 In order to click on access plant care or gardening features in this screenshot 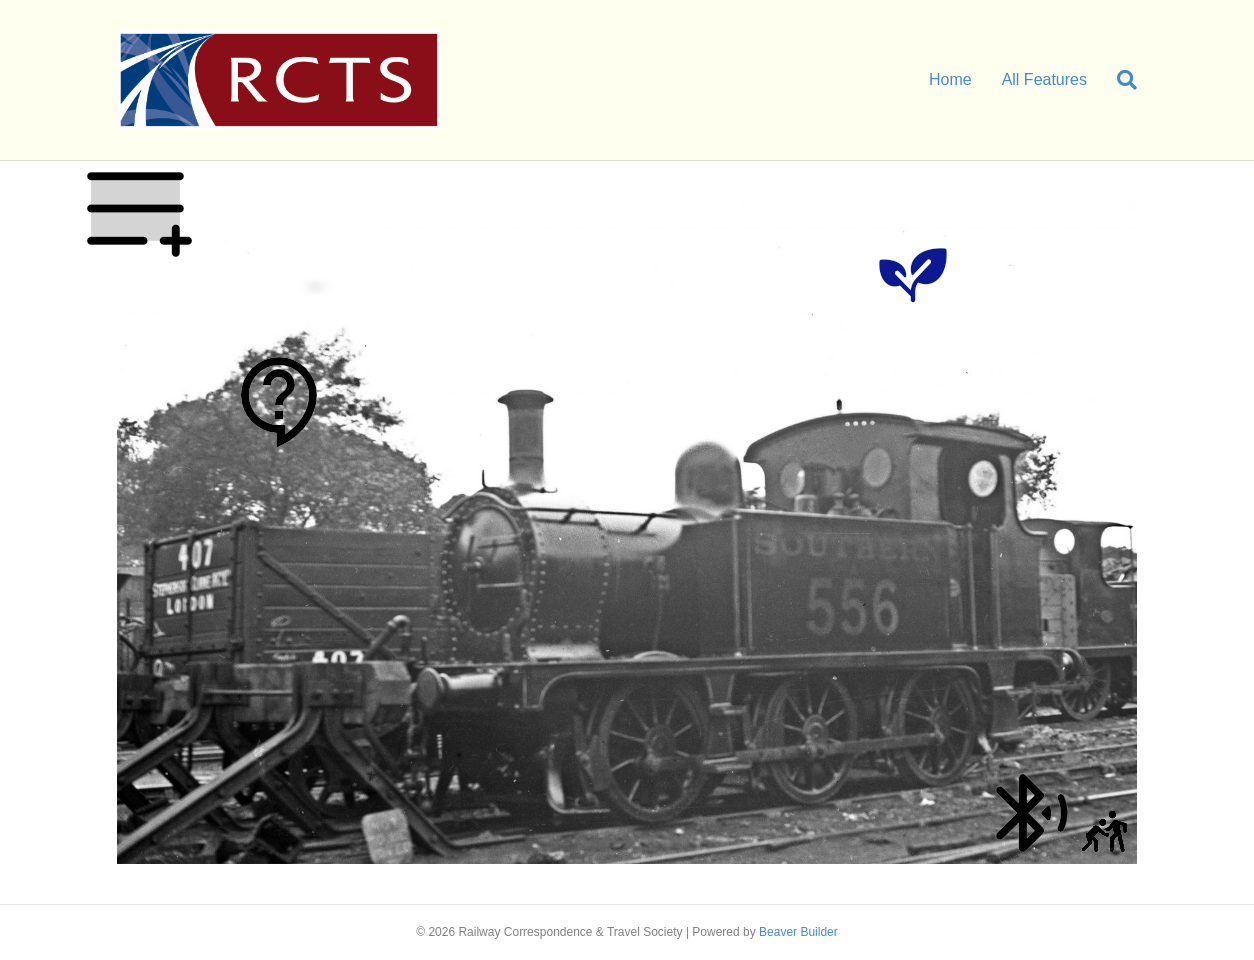, I will do `click(913, 273)`.